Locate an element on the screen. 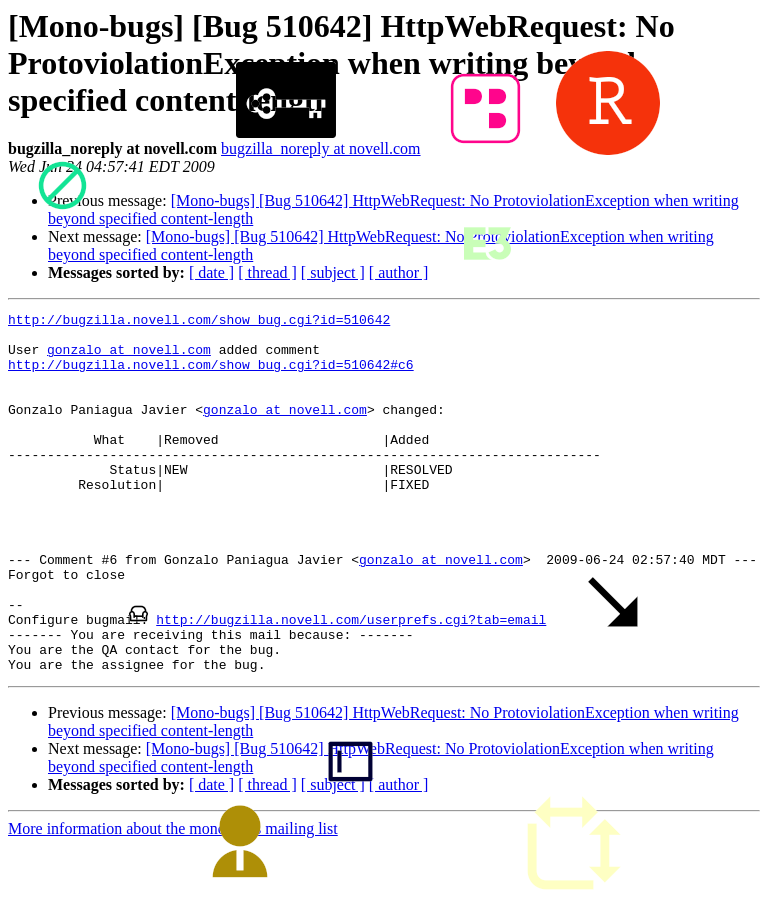  E3 (Electronic Entertainment Expo) logo is located at coordinates (487, 243).